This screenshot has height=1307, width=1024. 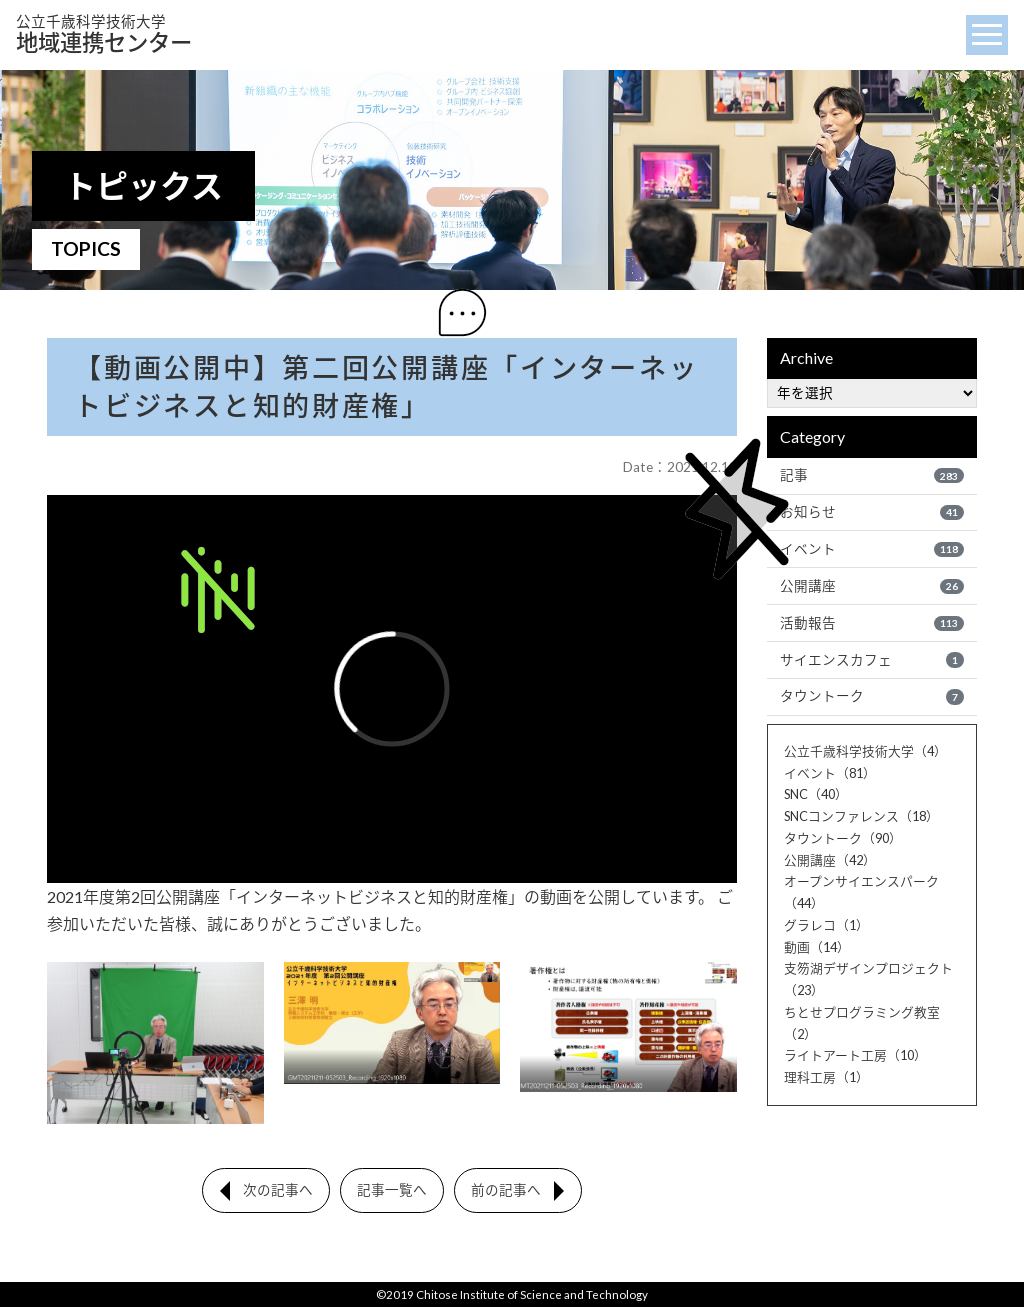 What do you see at coordinates (444, 1057) in the screenshot?
I see `view hot food or soup options` at bounding box center [444, 1057].